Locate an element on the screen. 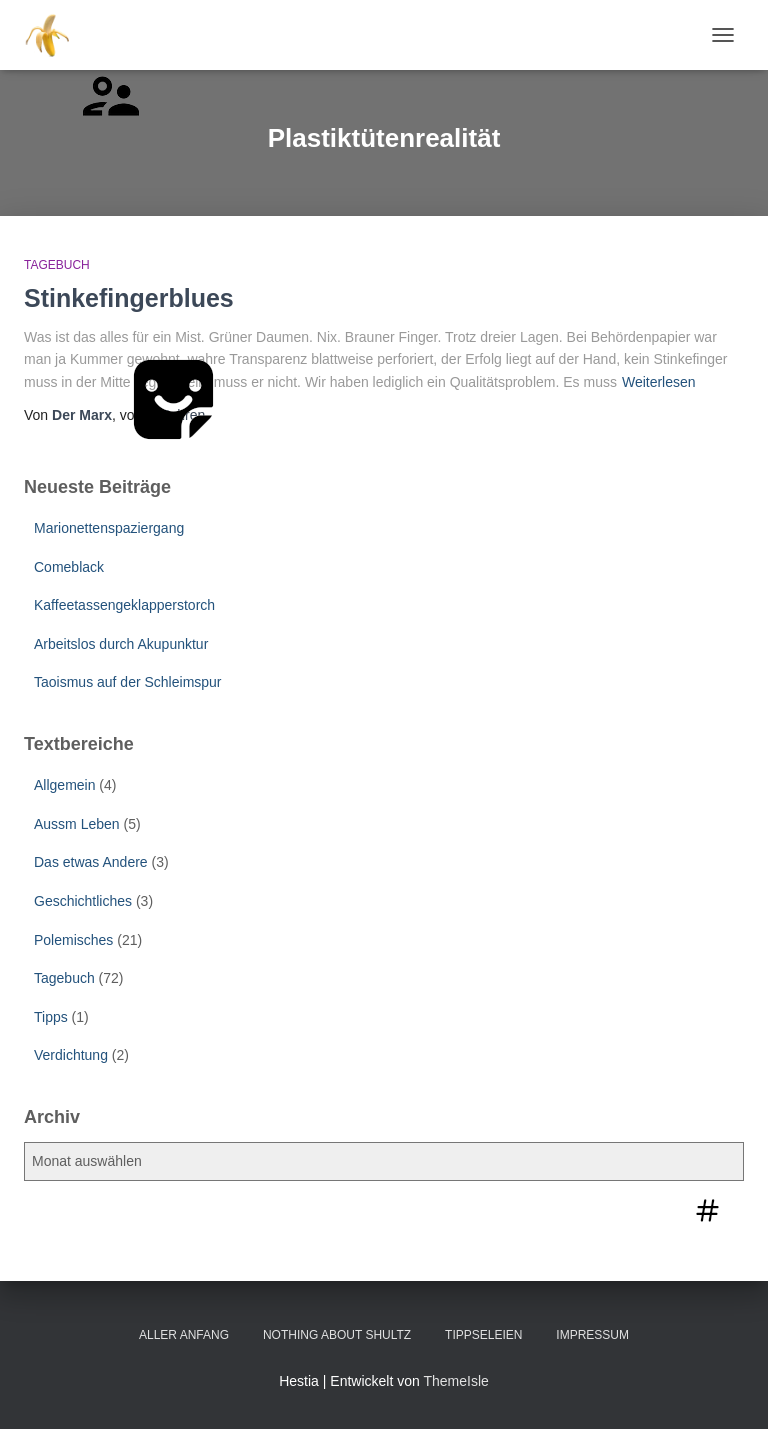 This screenshot has height=1429, width=768. open sticker picker is located at coordinates (173, 399).